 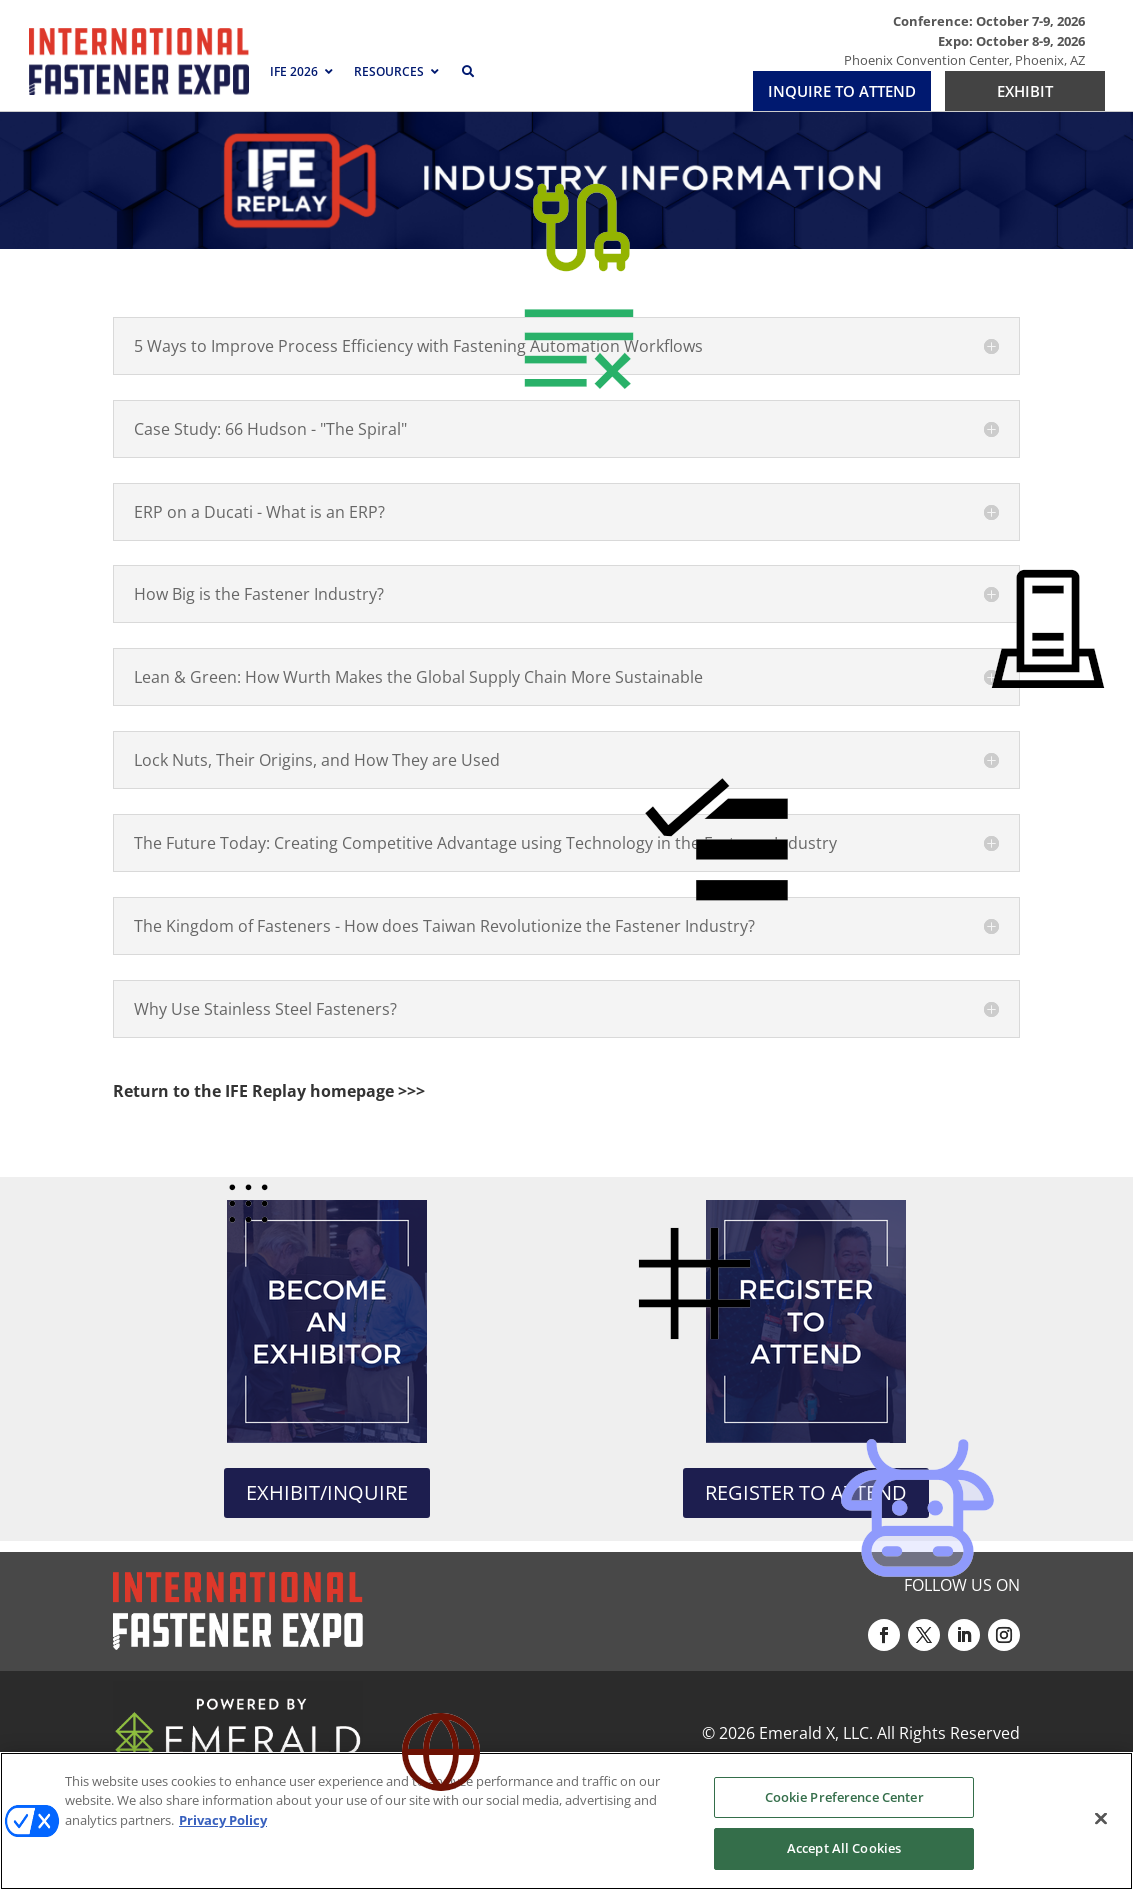 I want to click on view server environment settings, so click(x=1048, y=625).